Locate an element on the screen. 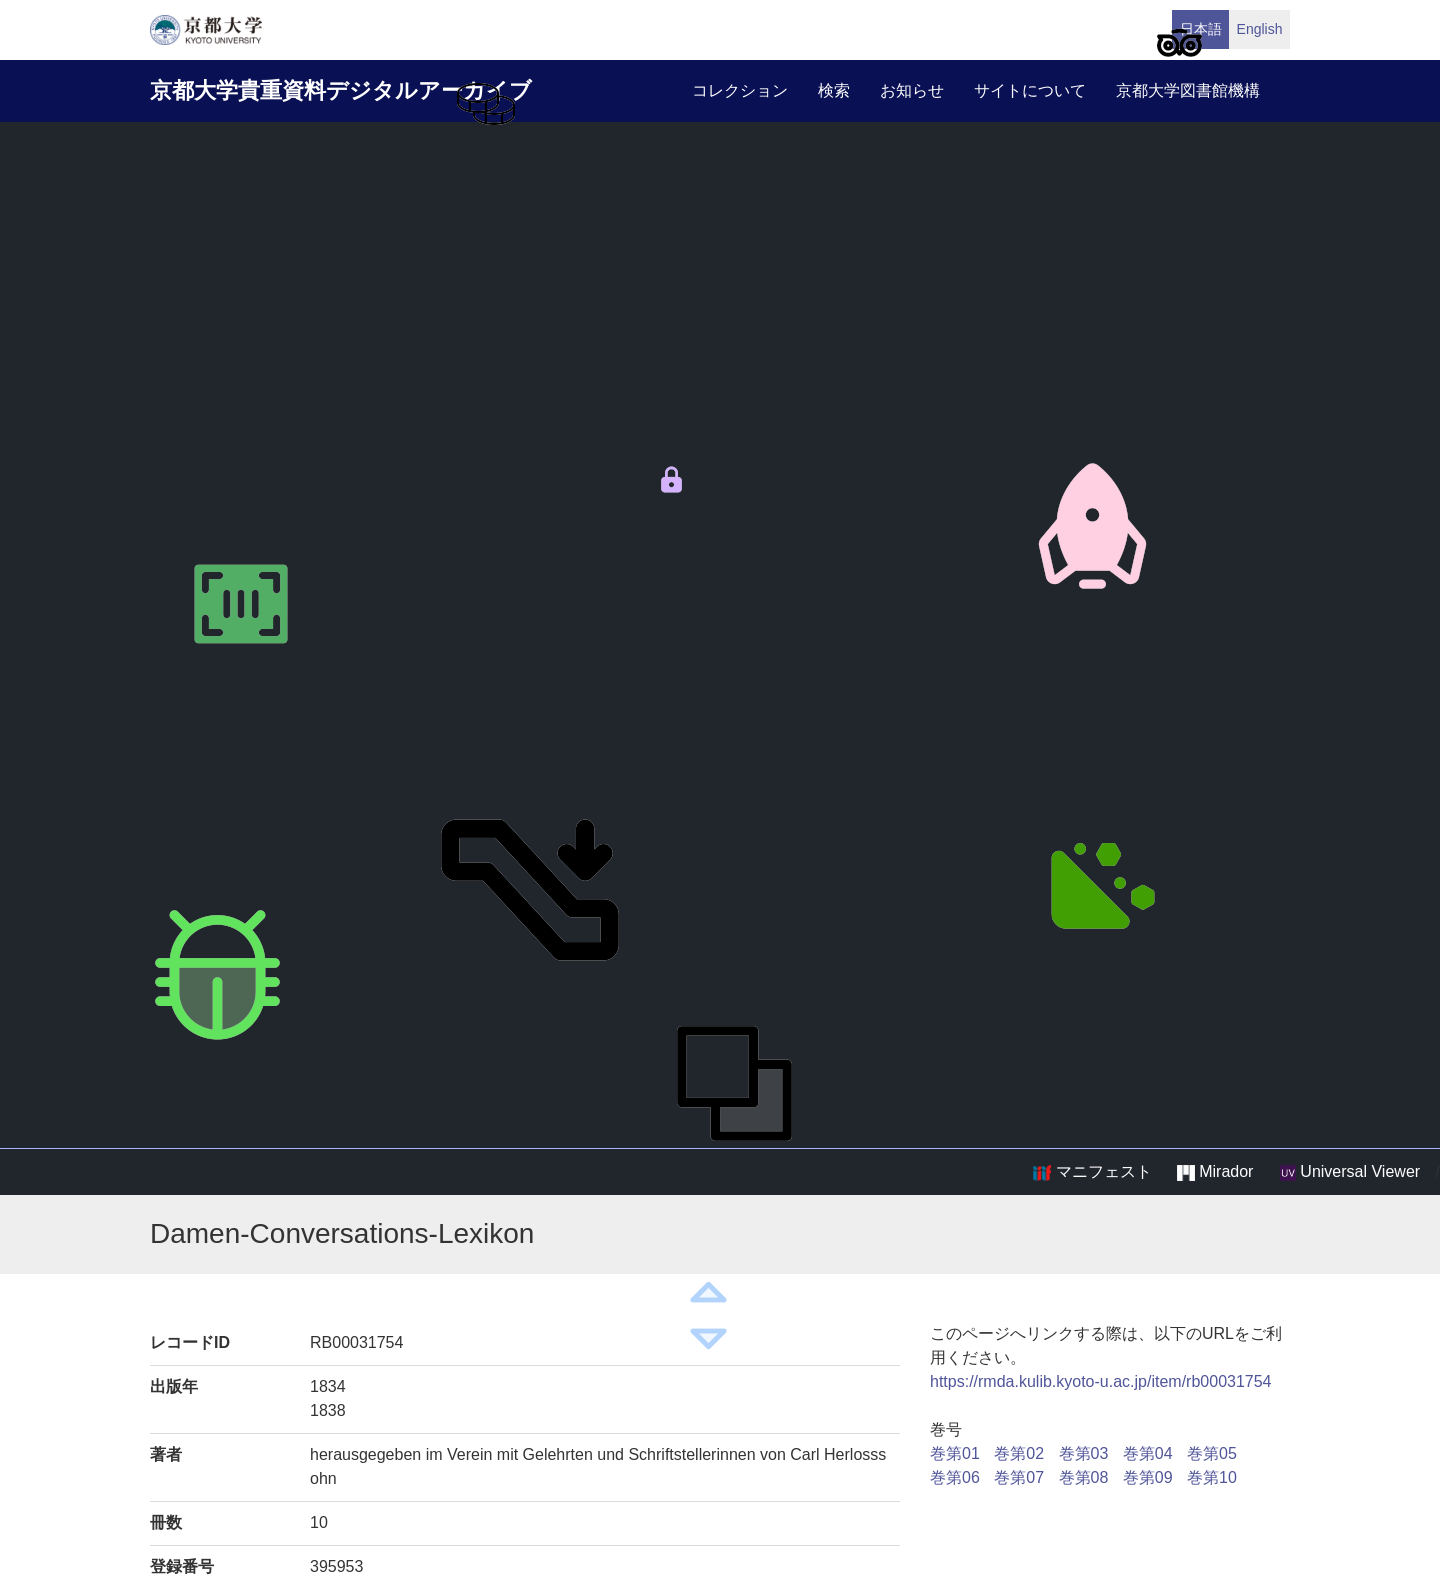  expand or collapse a dropdown menu is located at coordinates (708, 1315).